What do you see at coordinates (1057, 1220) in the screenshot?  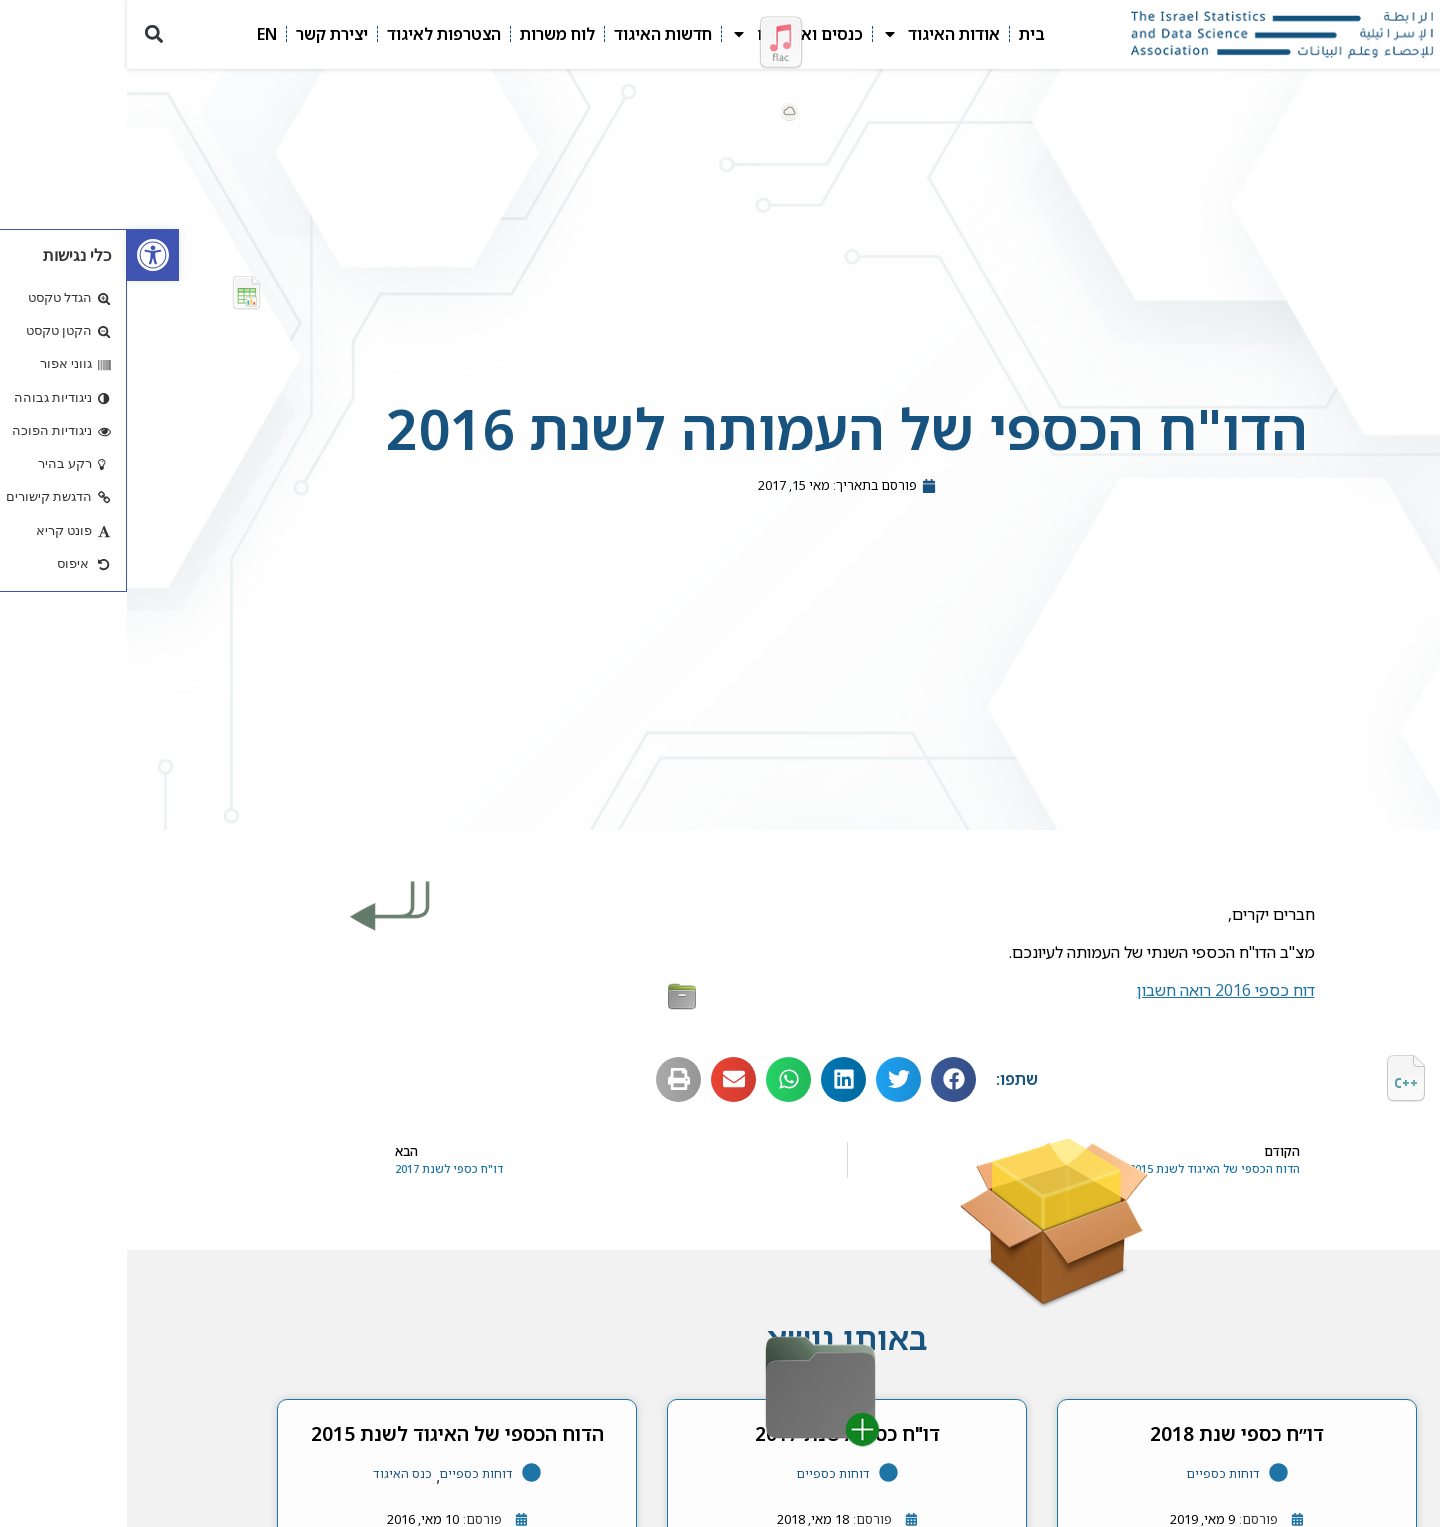 I see `open installer package` at bounding box center [1057, 1220].